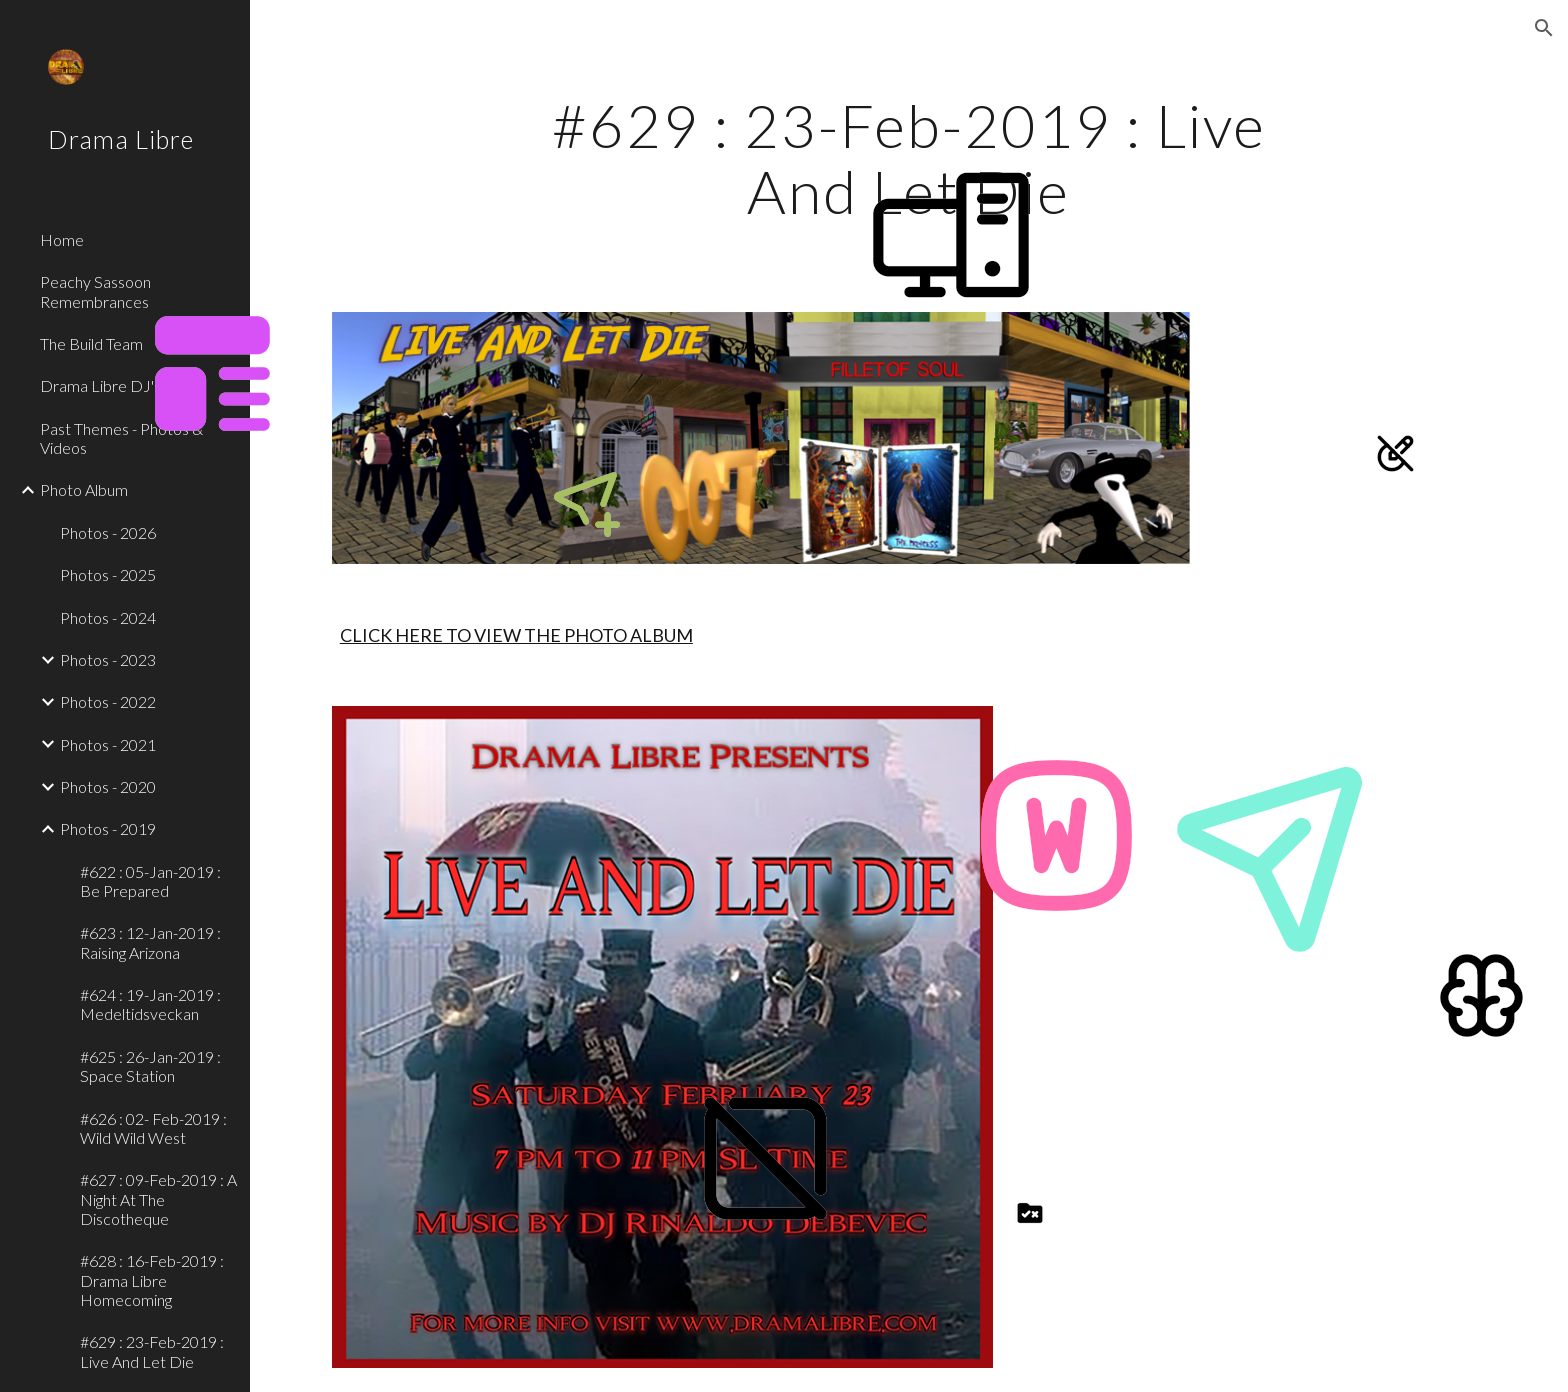  I want to click on access desktop computer settings, so click(951, 235).